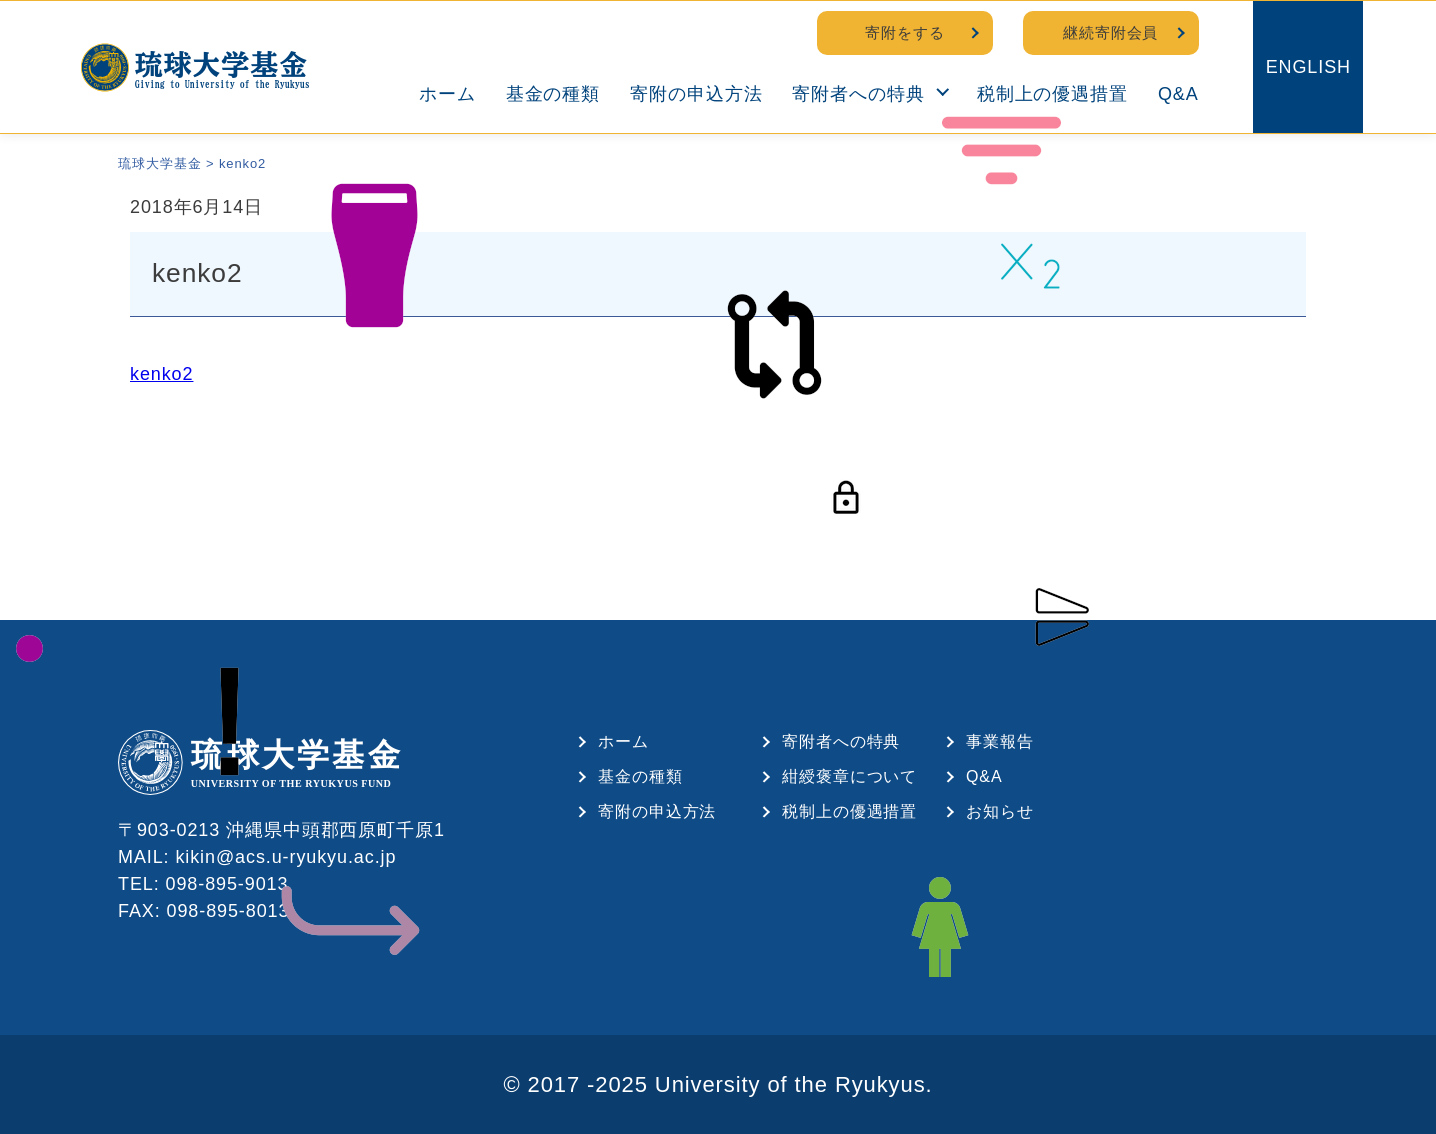 Image resolution: width=1436 pixels, height=1134 pixels. What do you see at coordinates (940, 927) in the screenshot?
I see `indicates women's restroom or facilities` at bounding box center [940, 927].